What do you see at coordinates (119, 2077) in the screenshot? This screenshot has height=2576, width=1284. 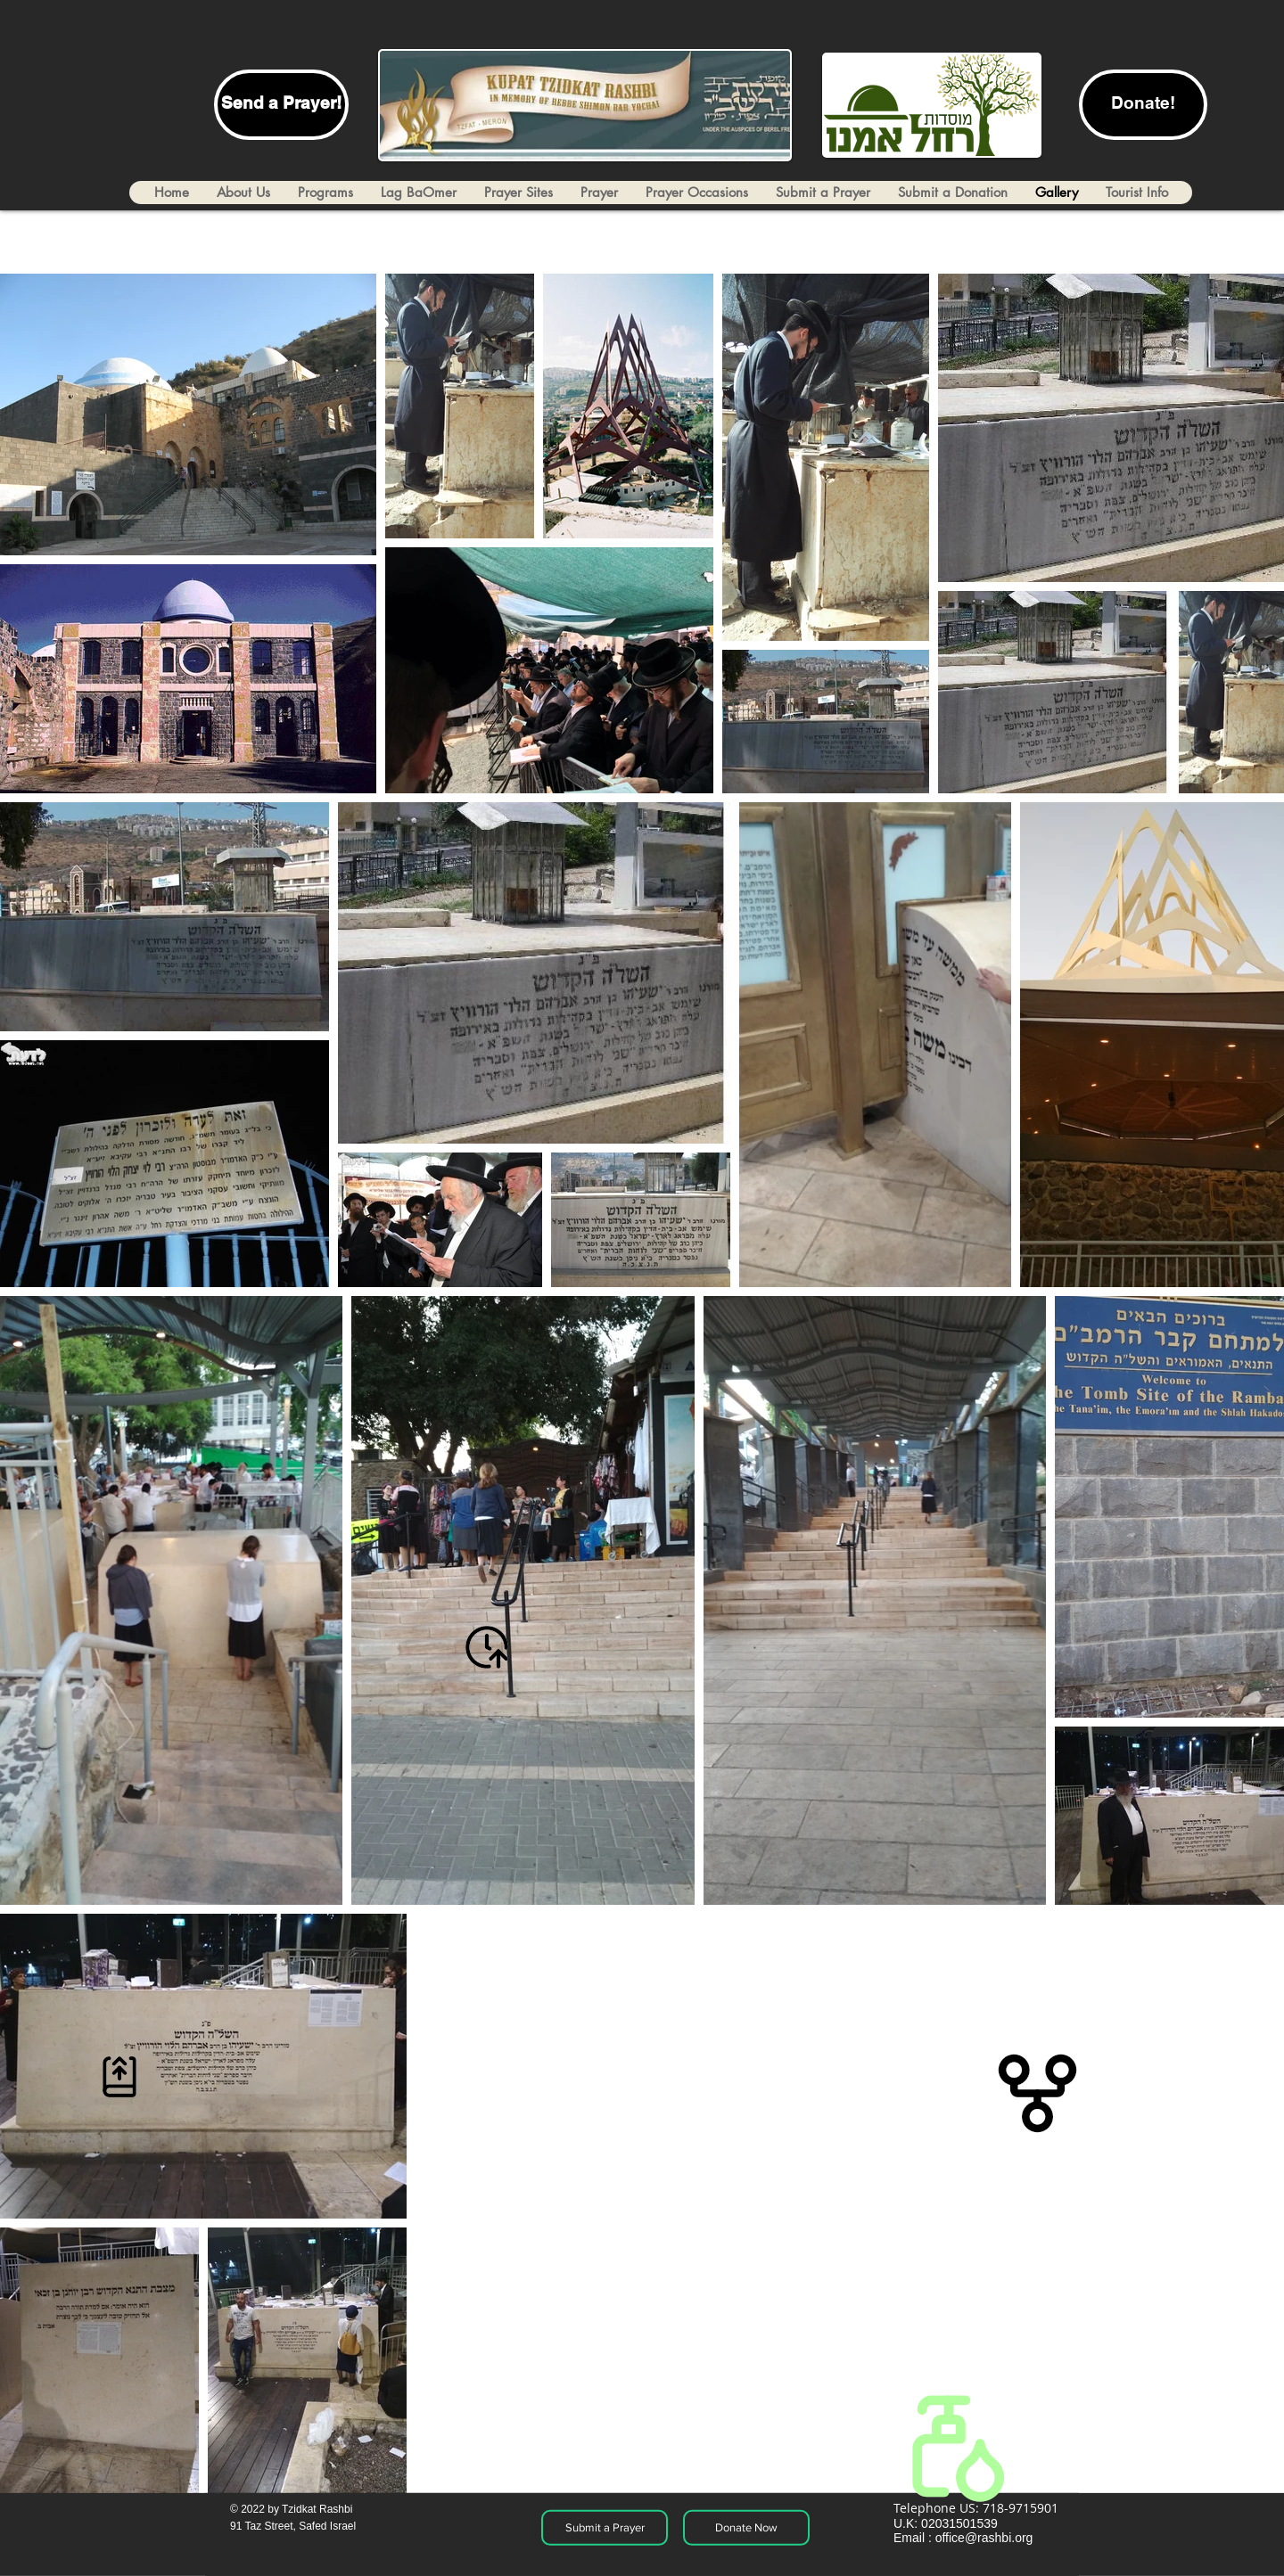 I see `upload or export a book` at bounding box center [119, 2077].